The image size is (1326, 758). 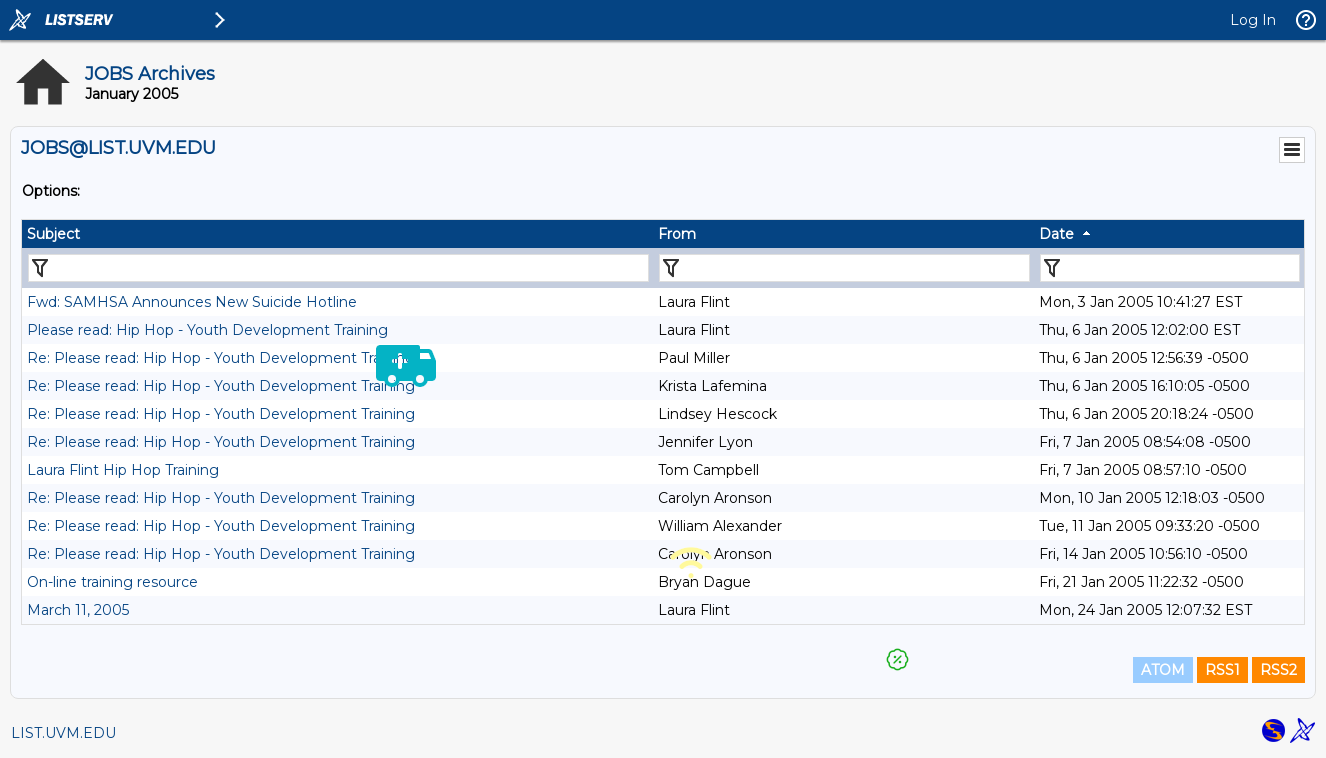 What do you see at coordinates (691, 555) in the screenshot?
I see `indicates strong wifi signal strength` at bounding box center [691, 555].